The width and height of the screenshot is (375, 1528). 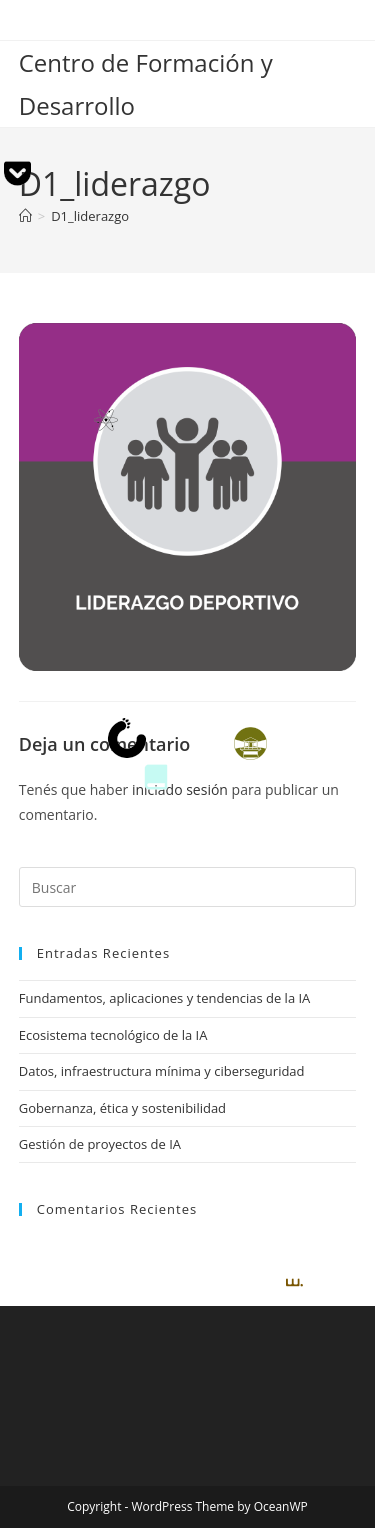 I want to click on save to pocket for later reading, so click(x=17, y=173).